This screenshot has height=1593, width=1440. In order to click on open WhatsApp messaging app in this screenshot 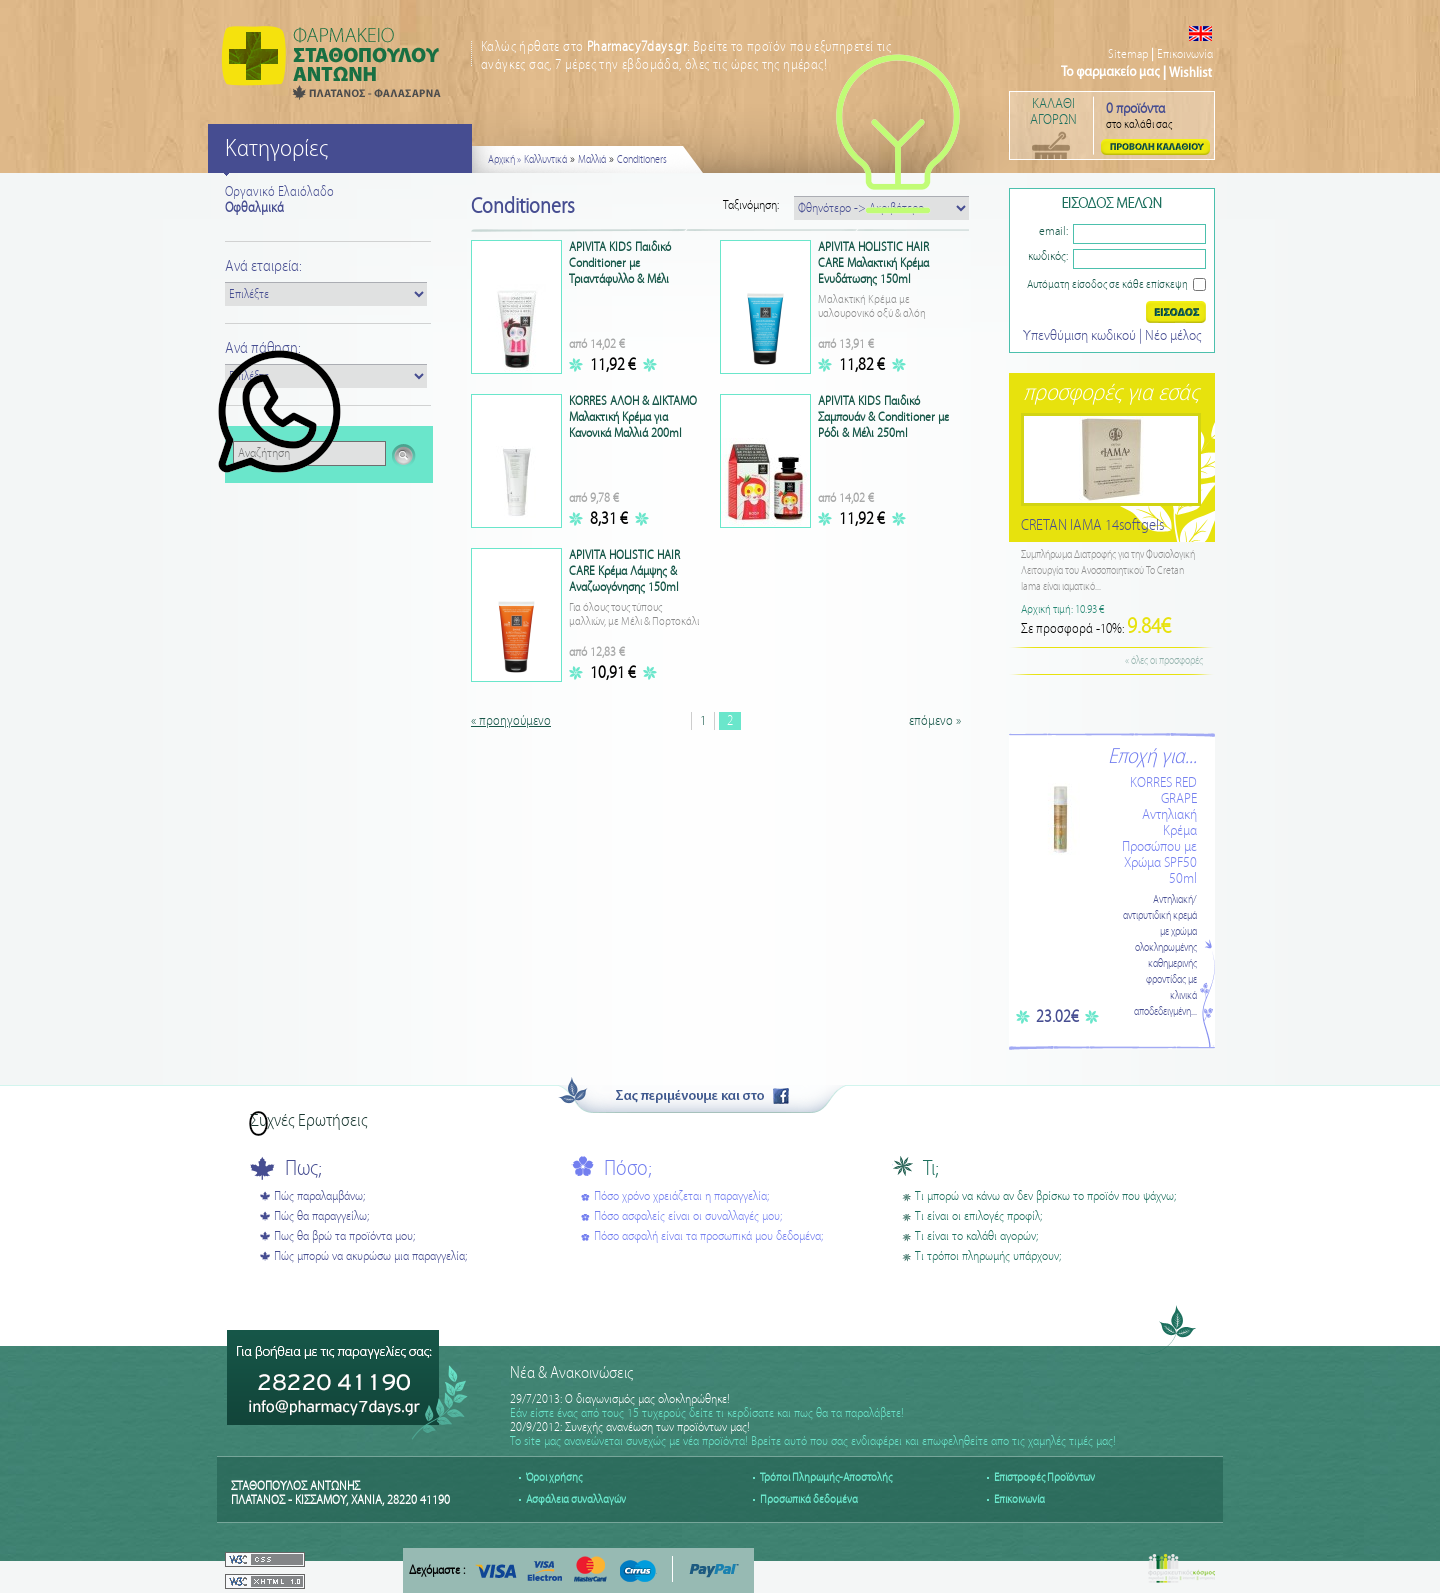, I will do `click(279, 411)`.